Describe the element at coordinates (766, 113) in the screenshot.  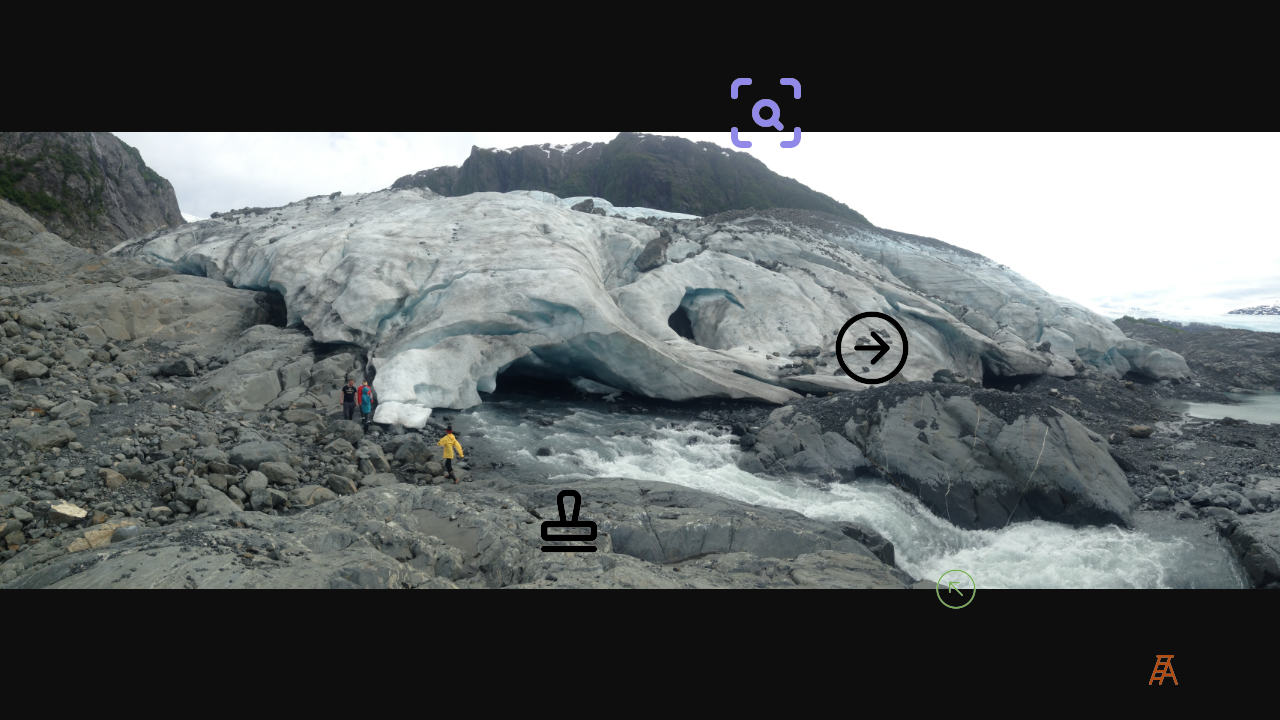
I see `scan to search or identify an item` at that location.